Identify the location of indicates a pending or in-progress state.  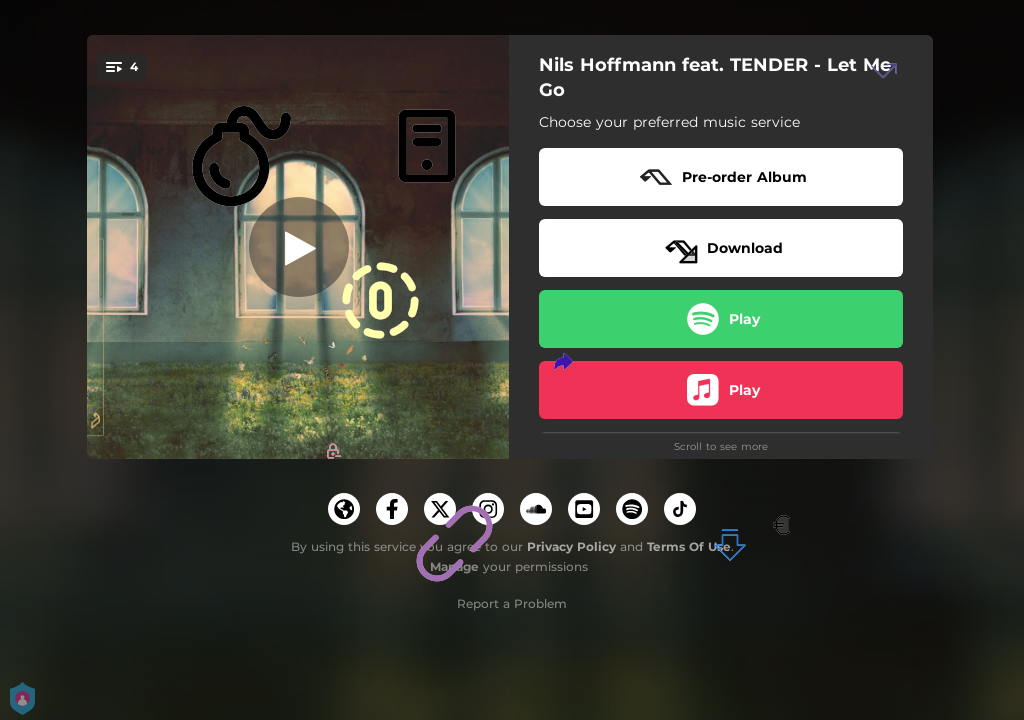
(380, 300).